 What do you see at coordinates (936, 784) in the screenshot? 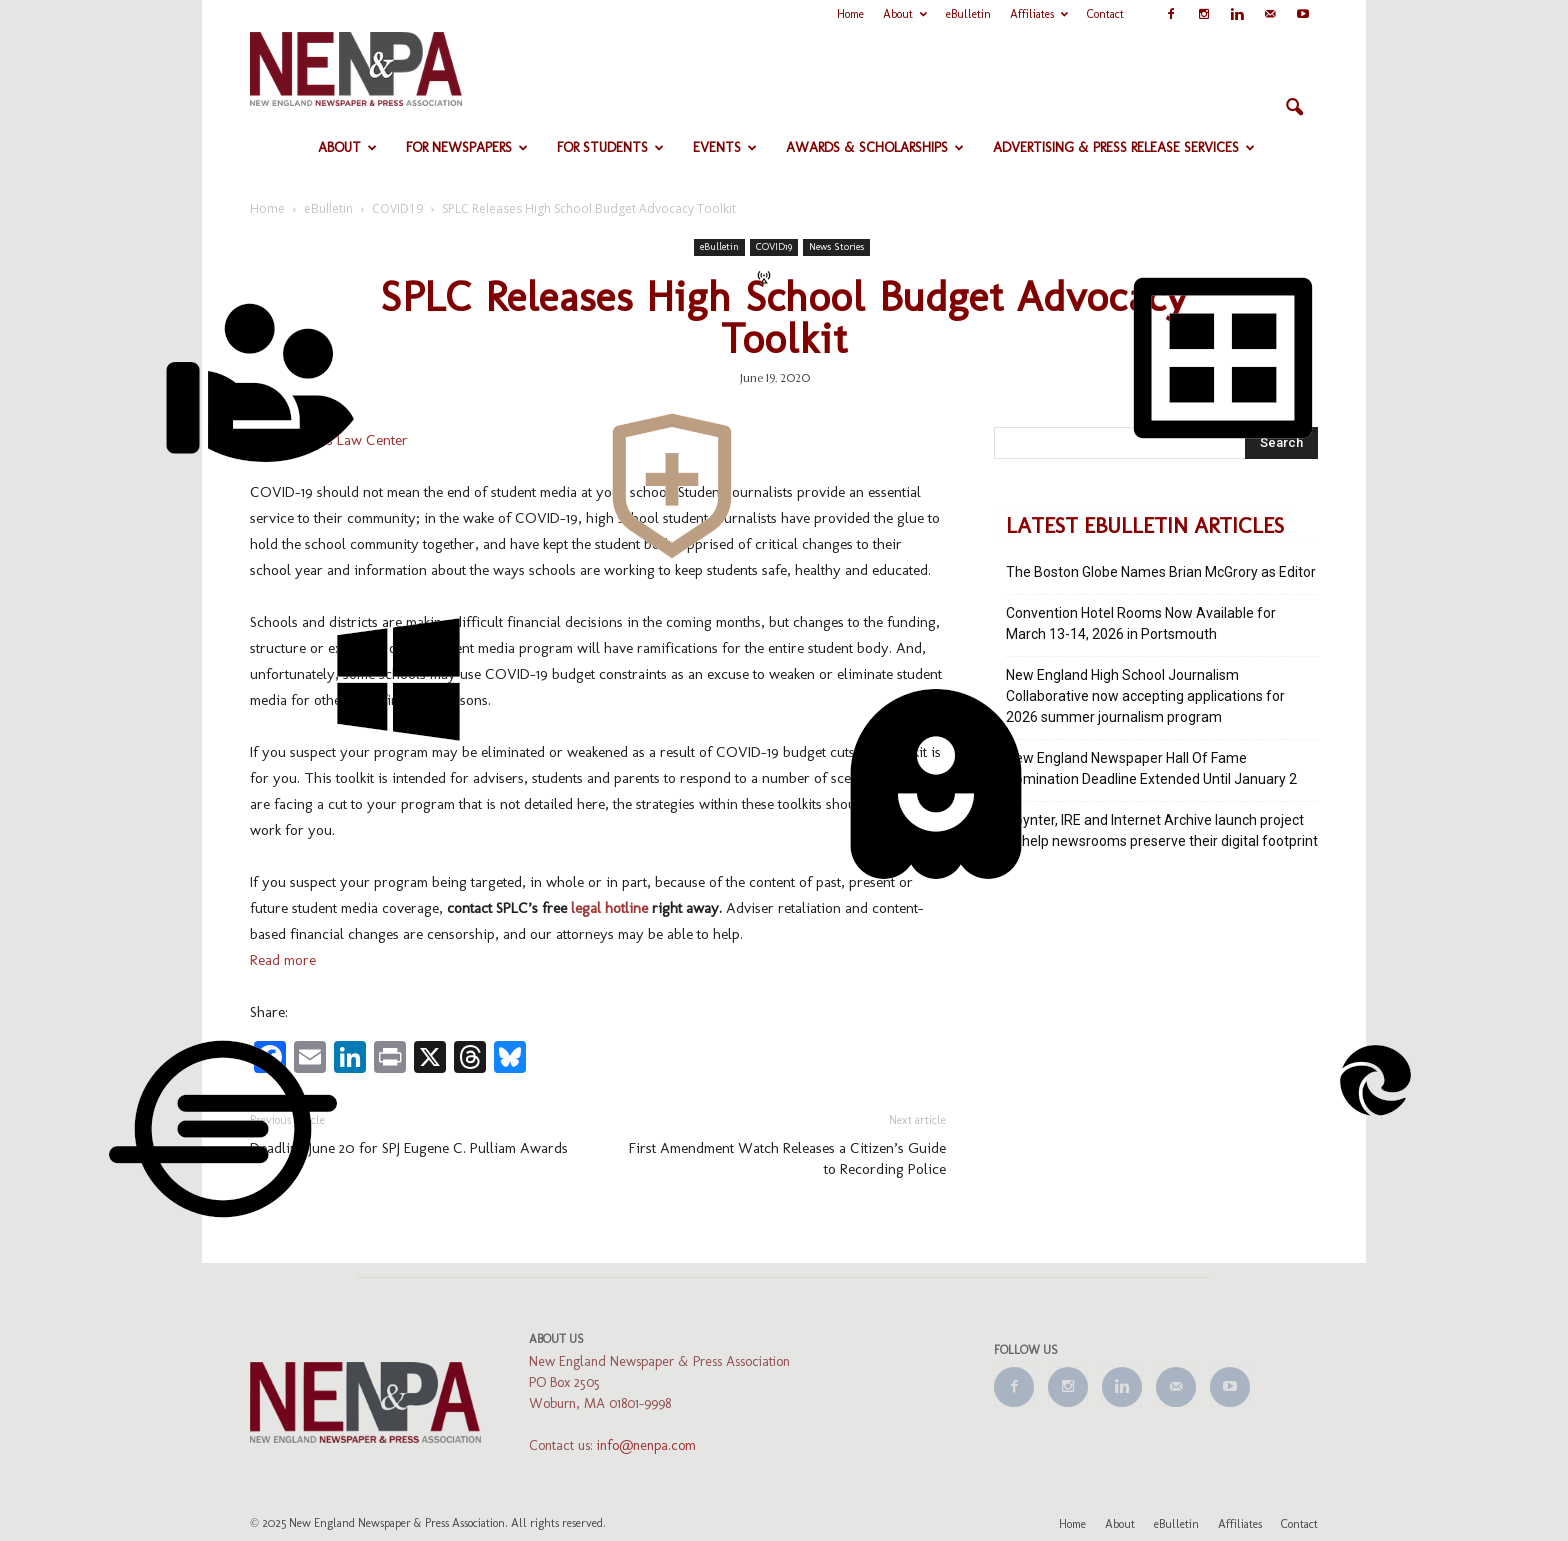
I see `friendly ghost avatar or profile icon` at bounding box center [936, 784].